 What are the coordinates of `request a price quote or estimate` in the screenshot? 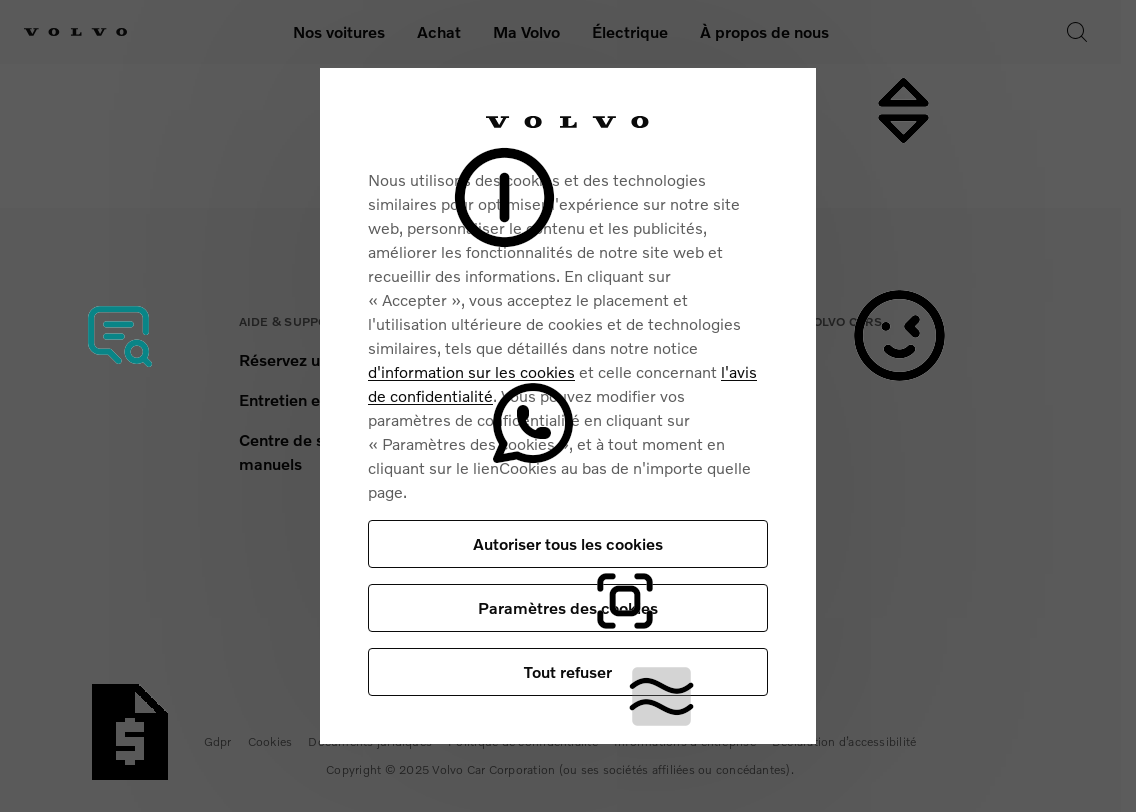 It's located at (130, 732).